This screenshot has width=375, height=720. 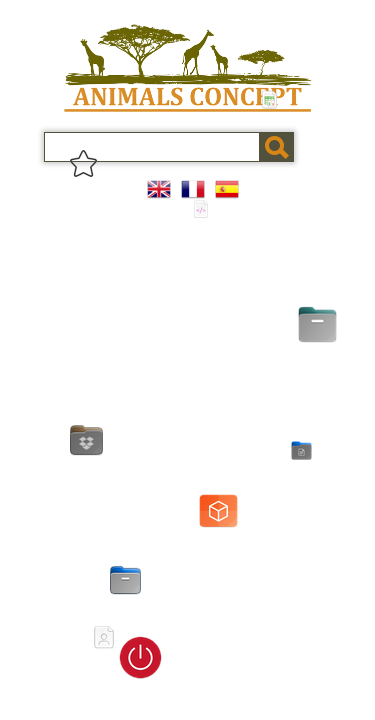 I want to click on open your dropbox synced folder, so click(x=86, y=439).